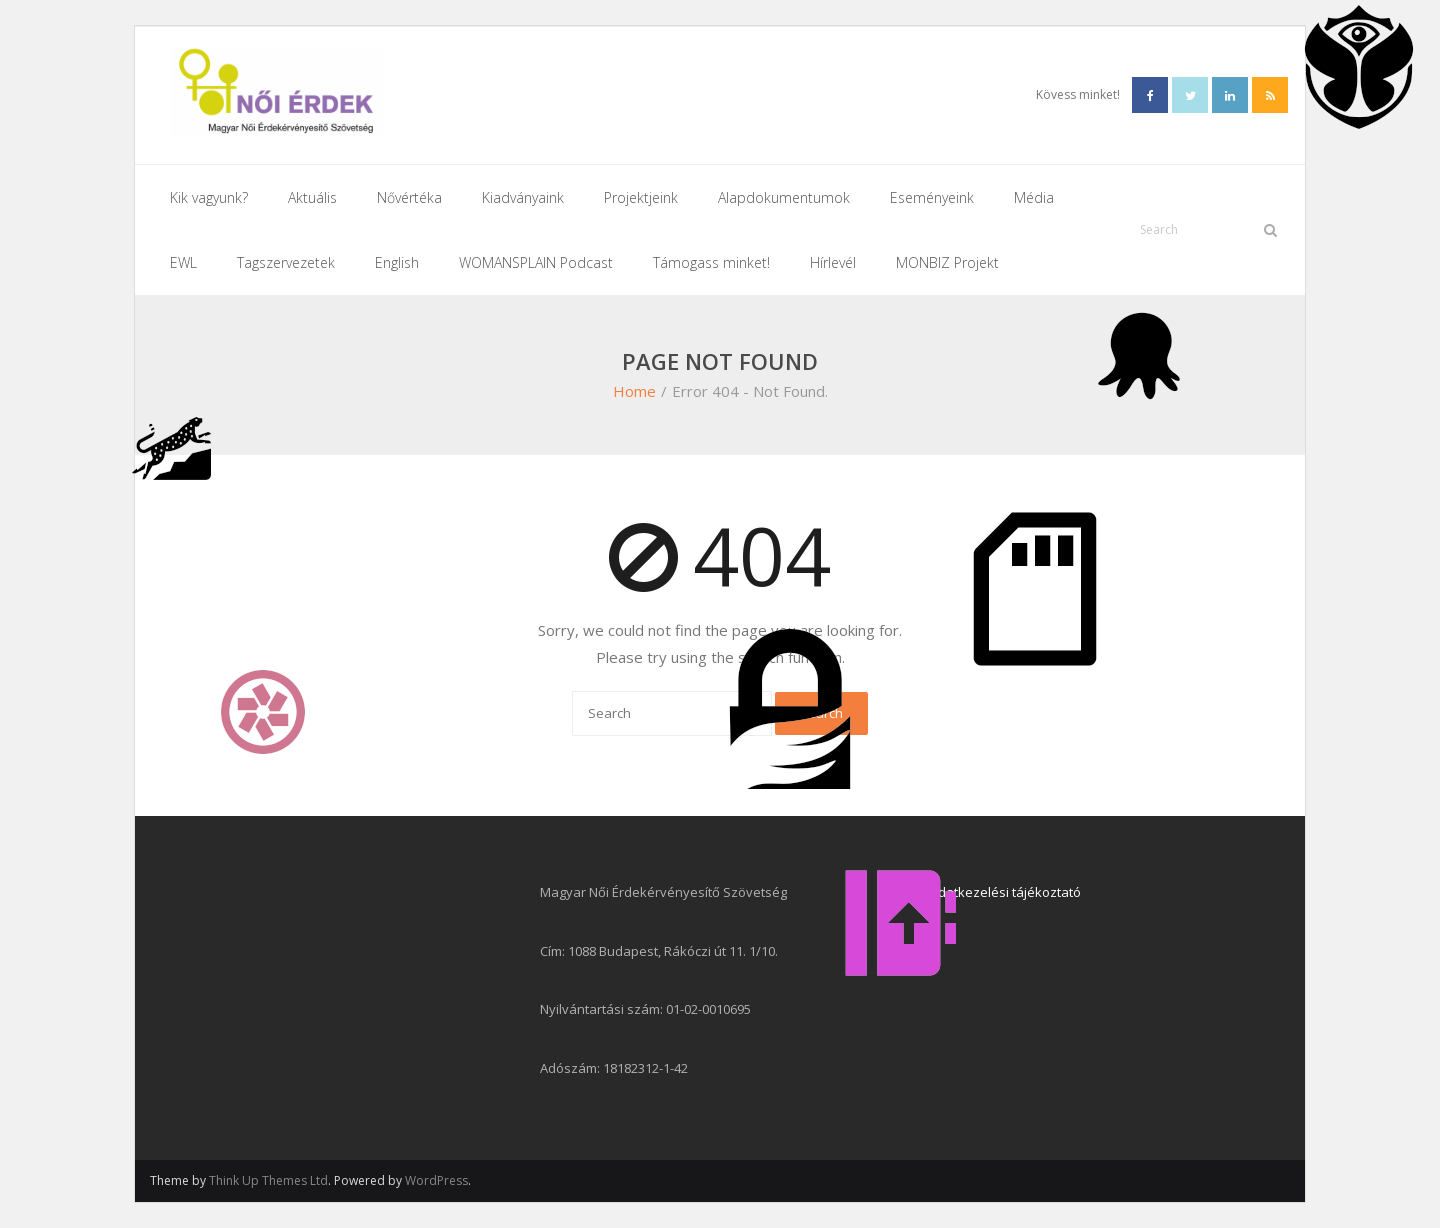 This screenshot has height=1228, width=1440. What do you see at coordinates (893, 923) in the screenshot?
I see `upload contacts from your address book` at bounding box center [893, 923].